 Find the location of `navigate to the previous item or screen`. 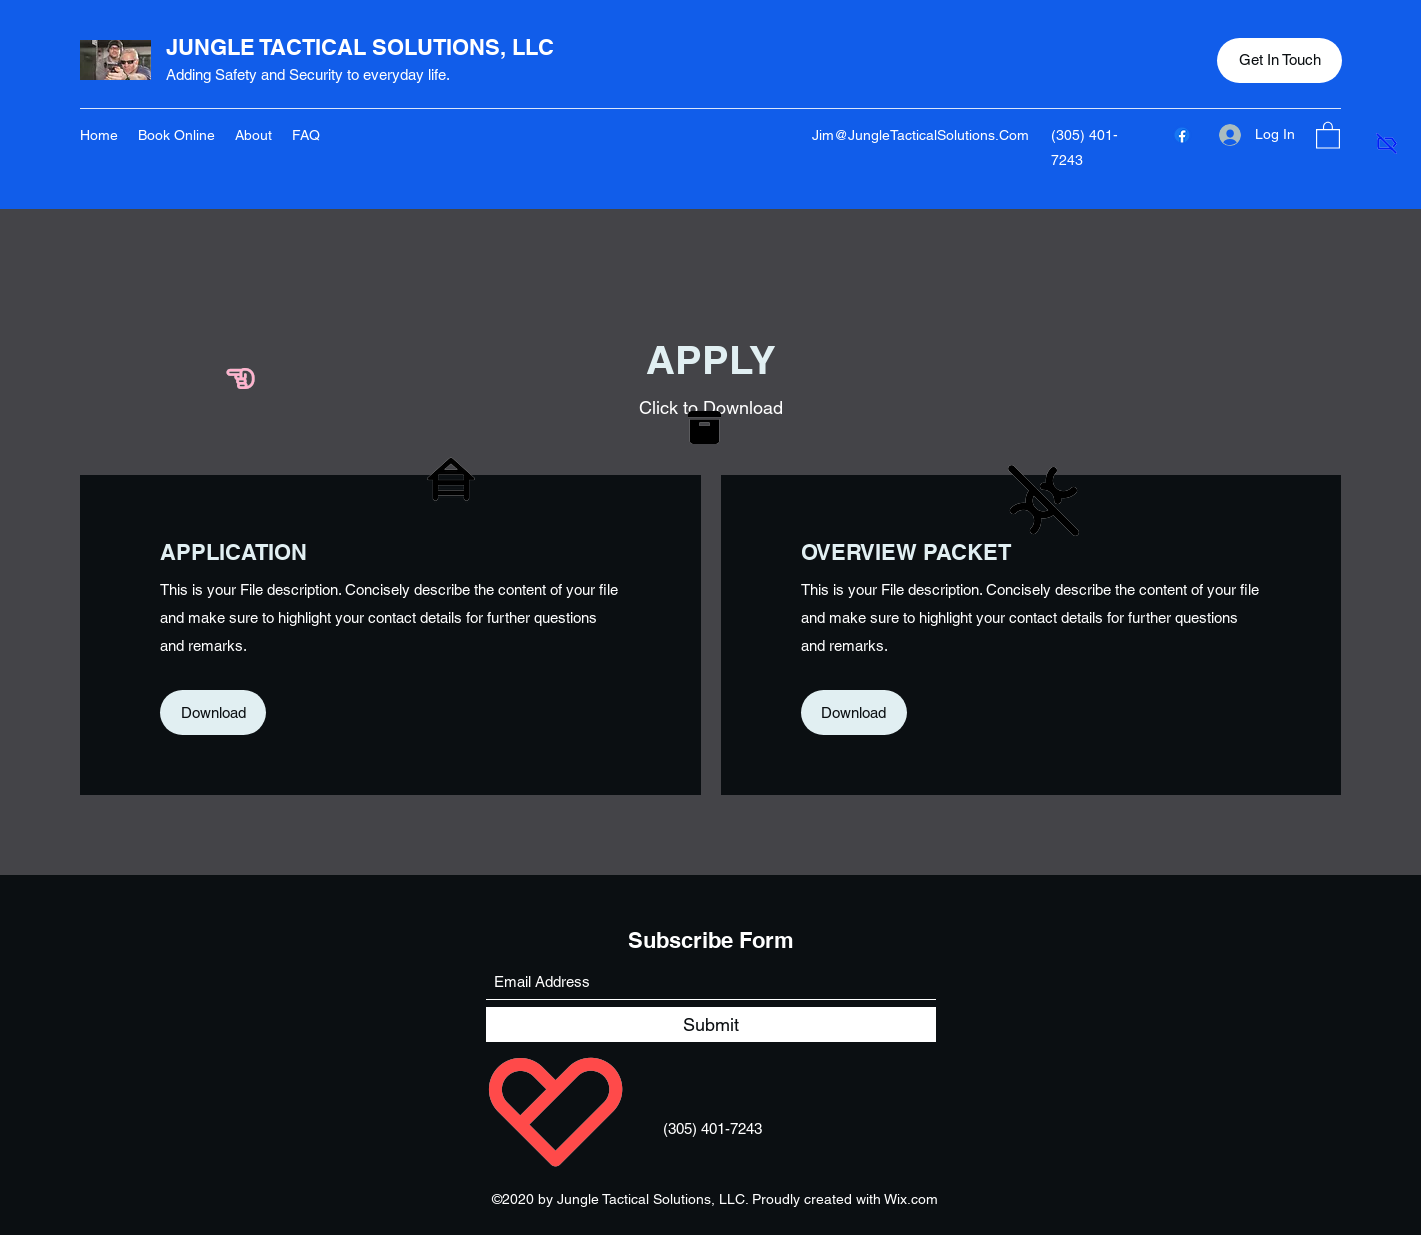

navigate to the previous item or screen is located at coordinates (240, 378).